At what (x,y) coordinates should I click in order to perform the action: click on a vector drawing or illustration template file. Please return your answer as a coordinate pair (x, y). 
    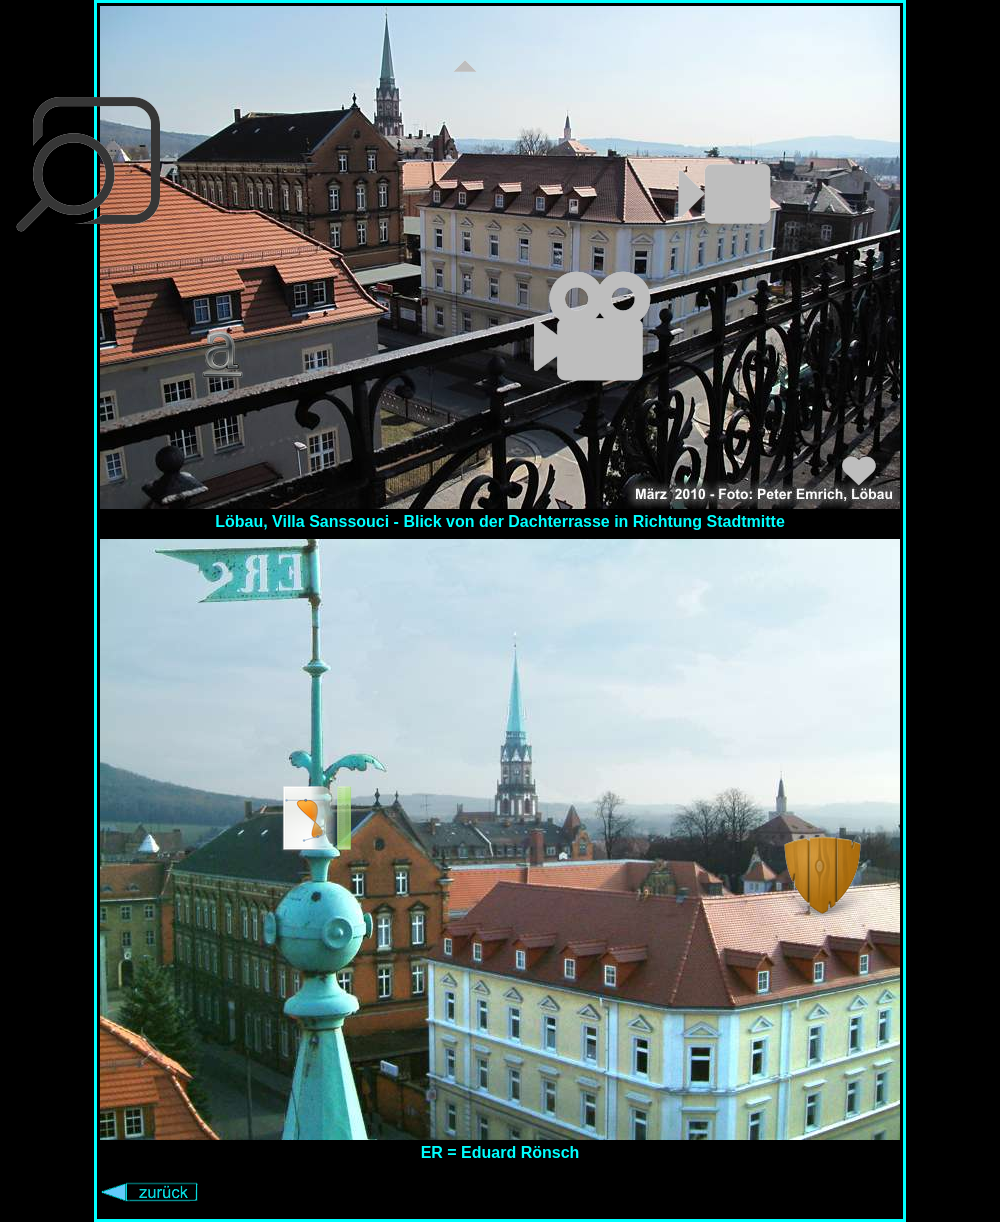
    Looking at the image, I should click on (316, 818).